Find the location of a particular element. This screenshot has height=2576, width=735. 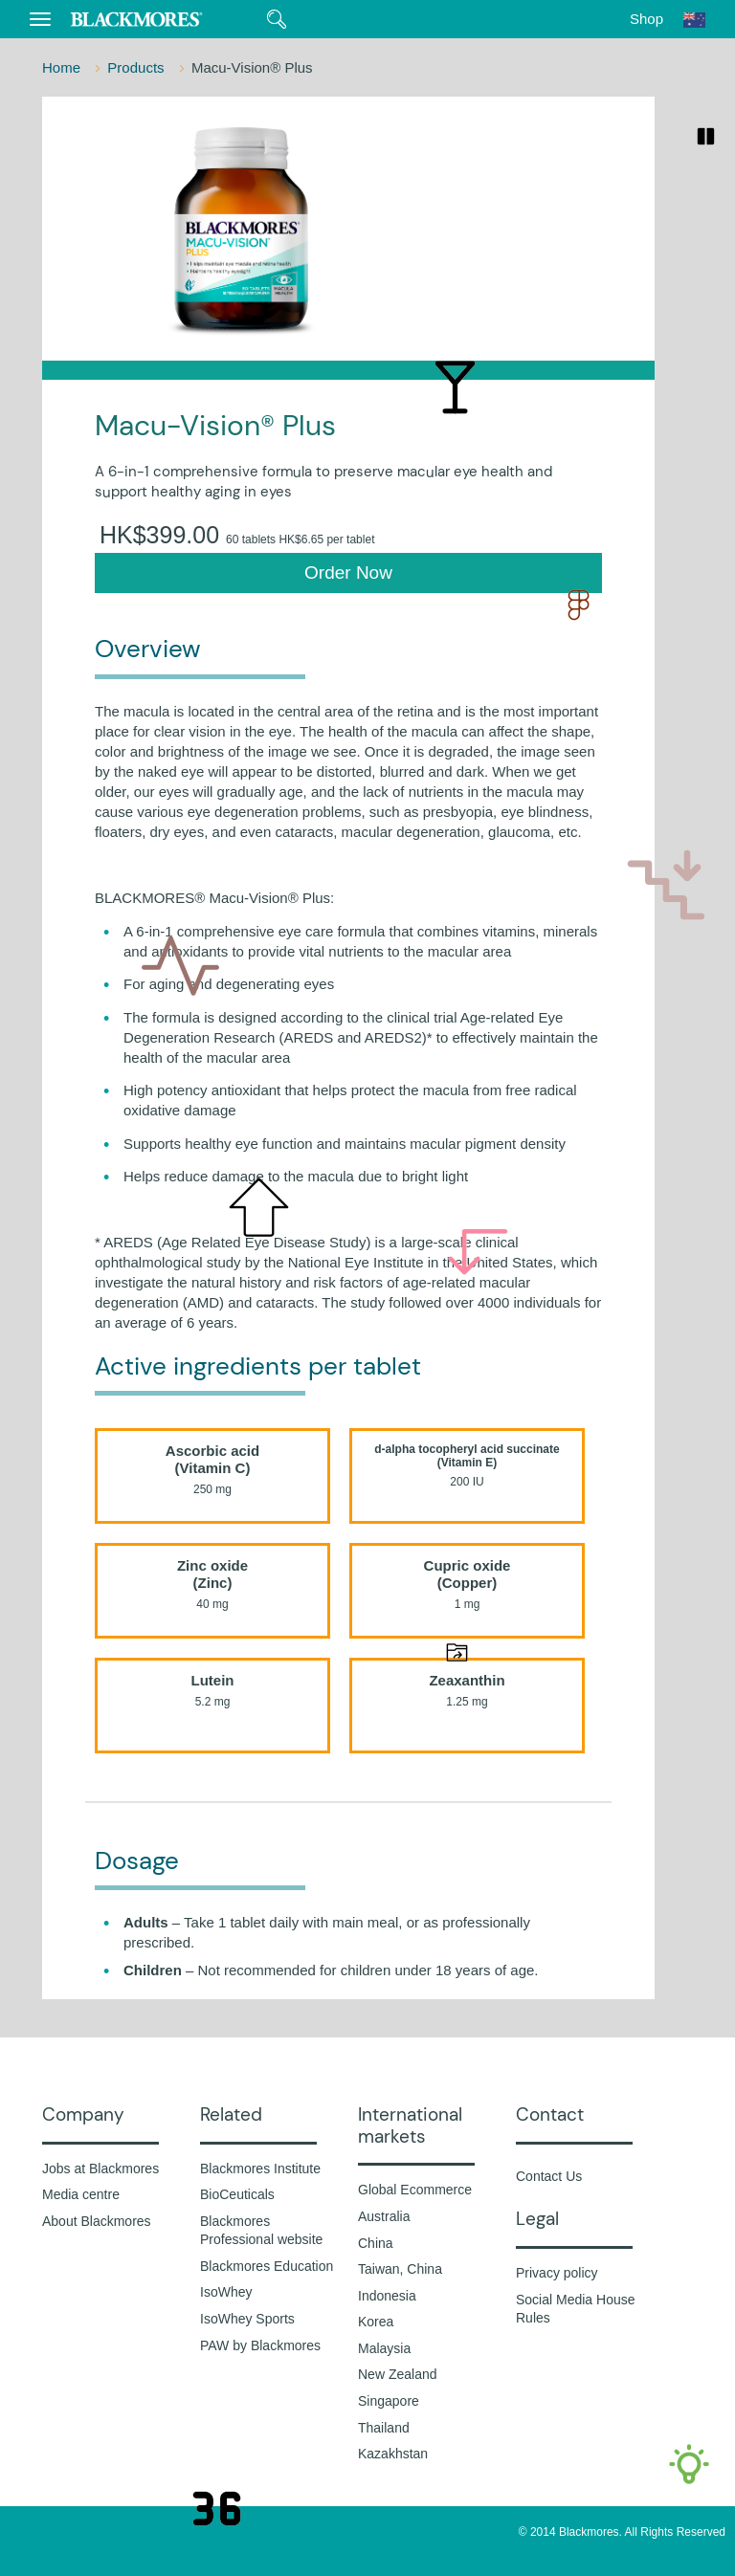

open a linked or shortcut folder is located at coordinates (457, 1652).